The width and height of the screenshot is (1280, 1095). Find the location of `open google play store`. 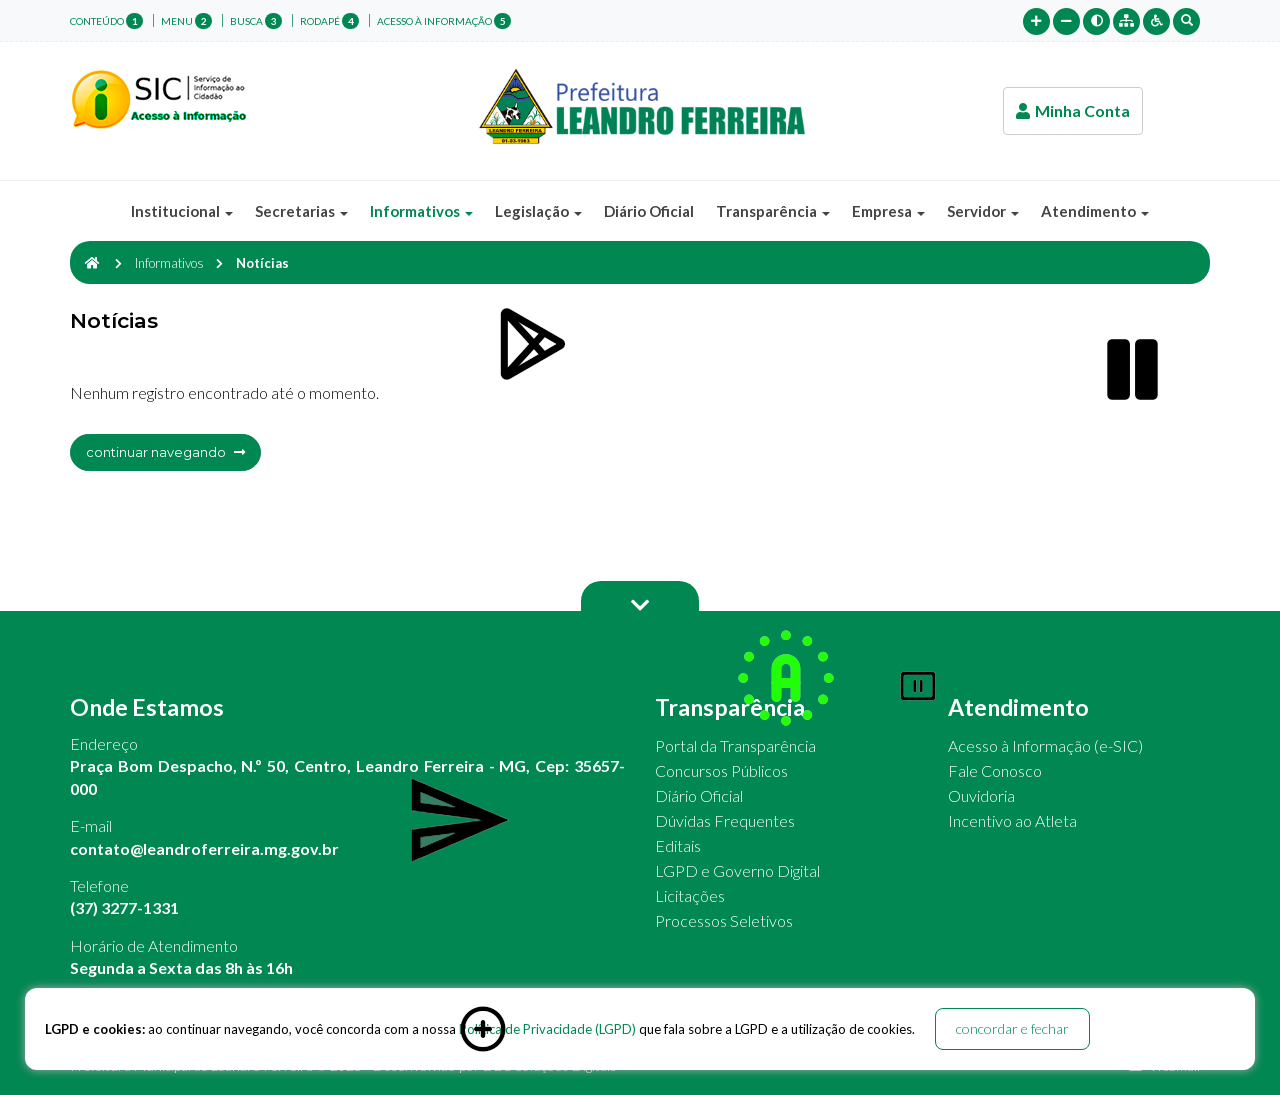

open google play store is located at coordinates (533, 344).